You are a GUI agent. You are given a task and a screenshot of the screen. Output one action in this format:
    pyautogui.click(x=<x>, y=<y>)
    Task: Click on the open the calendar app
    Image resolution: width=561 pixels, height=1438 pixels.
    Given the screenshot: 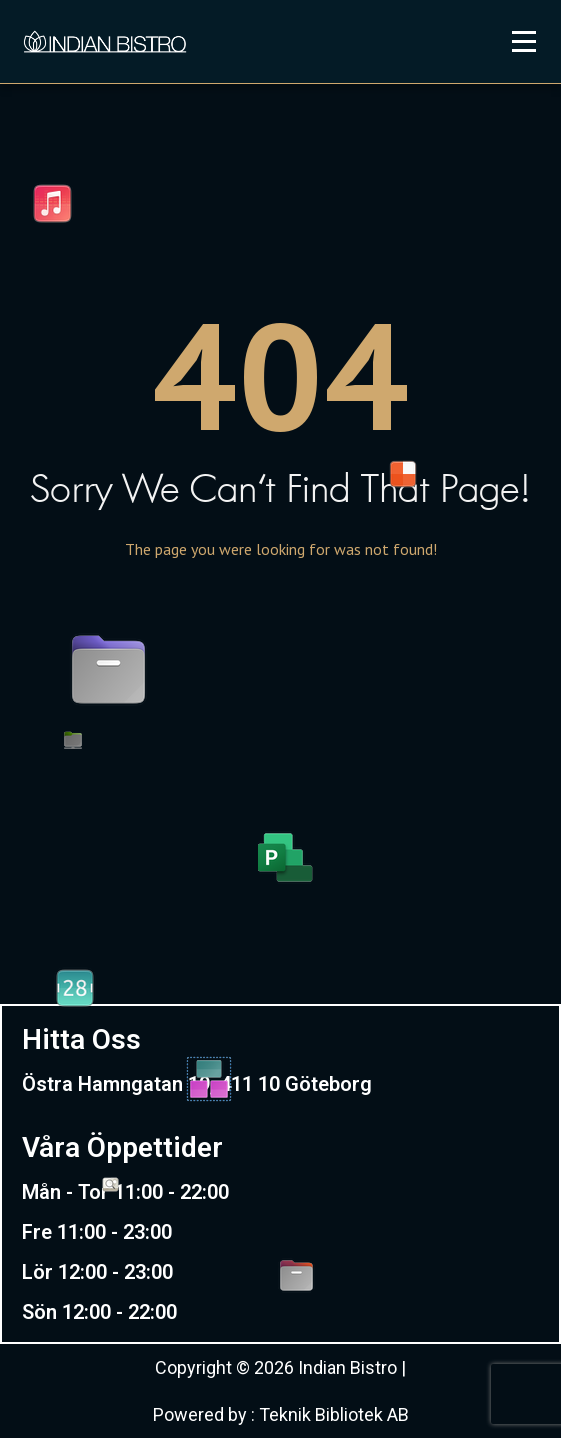 What is the action you would take?
    pyautogui.click(x=75, y=988)
    